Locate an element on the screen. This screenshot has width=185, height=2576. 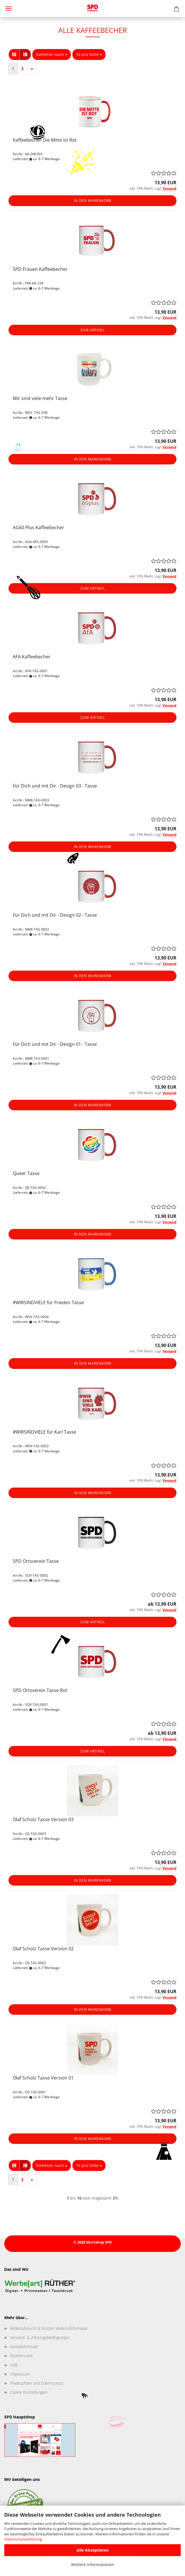
access bowling alley locations or games is located at coordinates (164, 2151).